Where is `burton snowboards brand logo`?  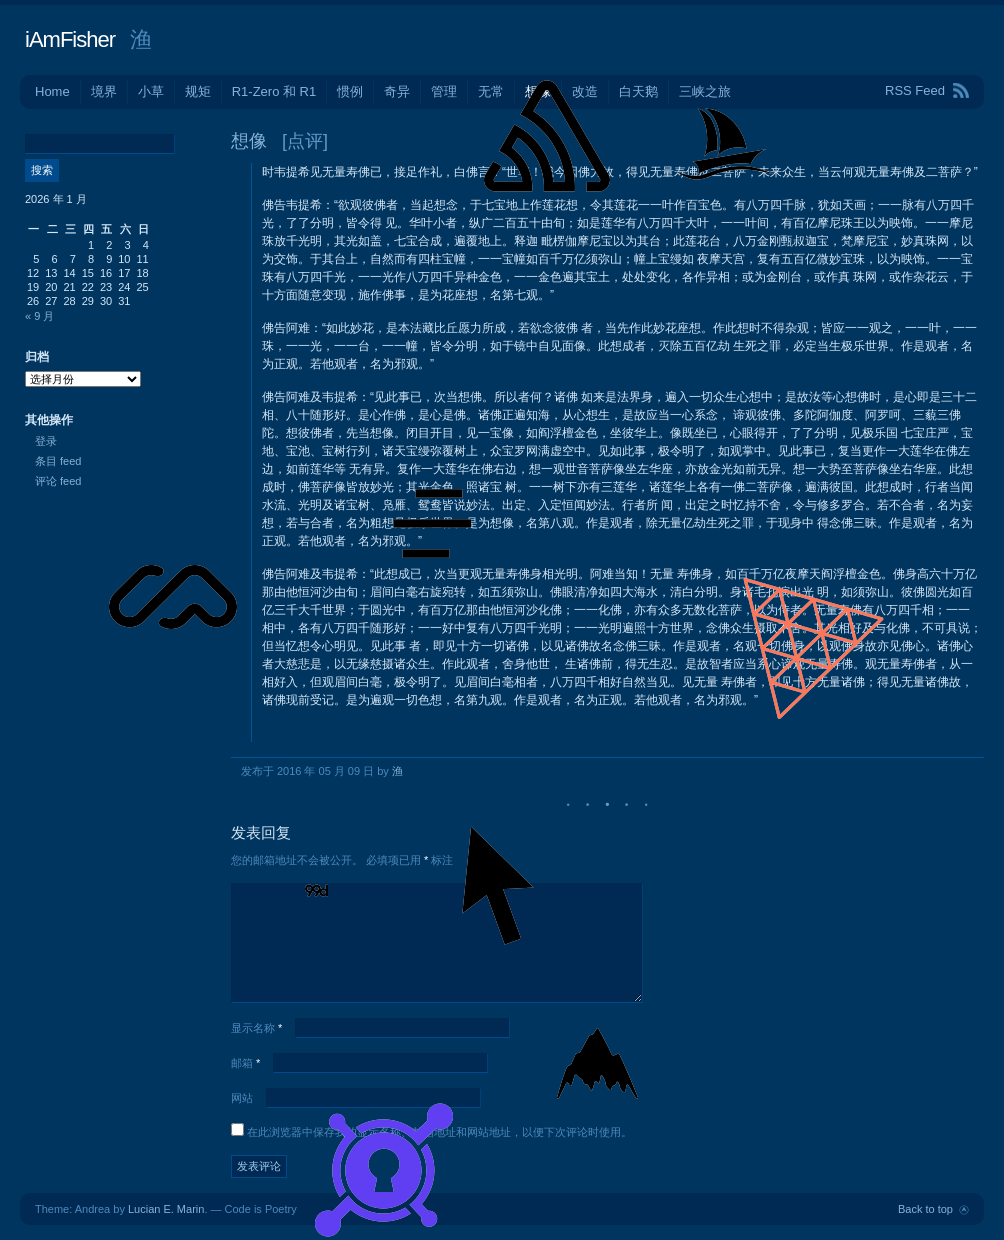 burton snowboards brand logo is located at coordinates (597, 1063).